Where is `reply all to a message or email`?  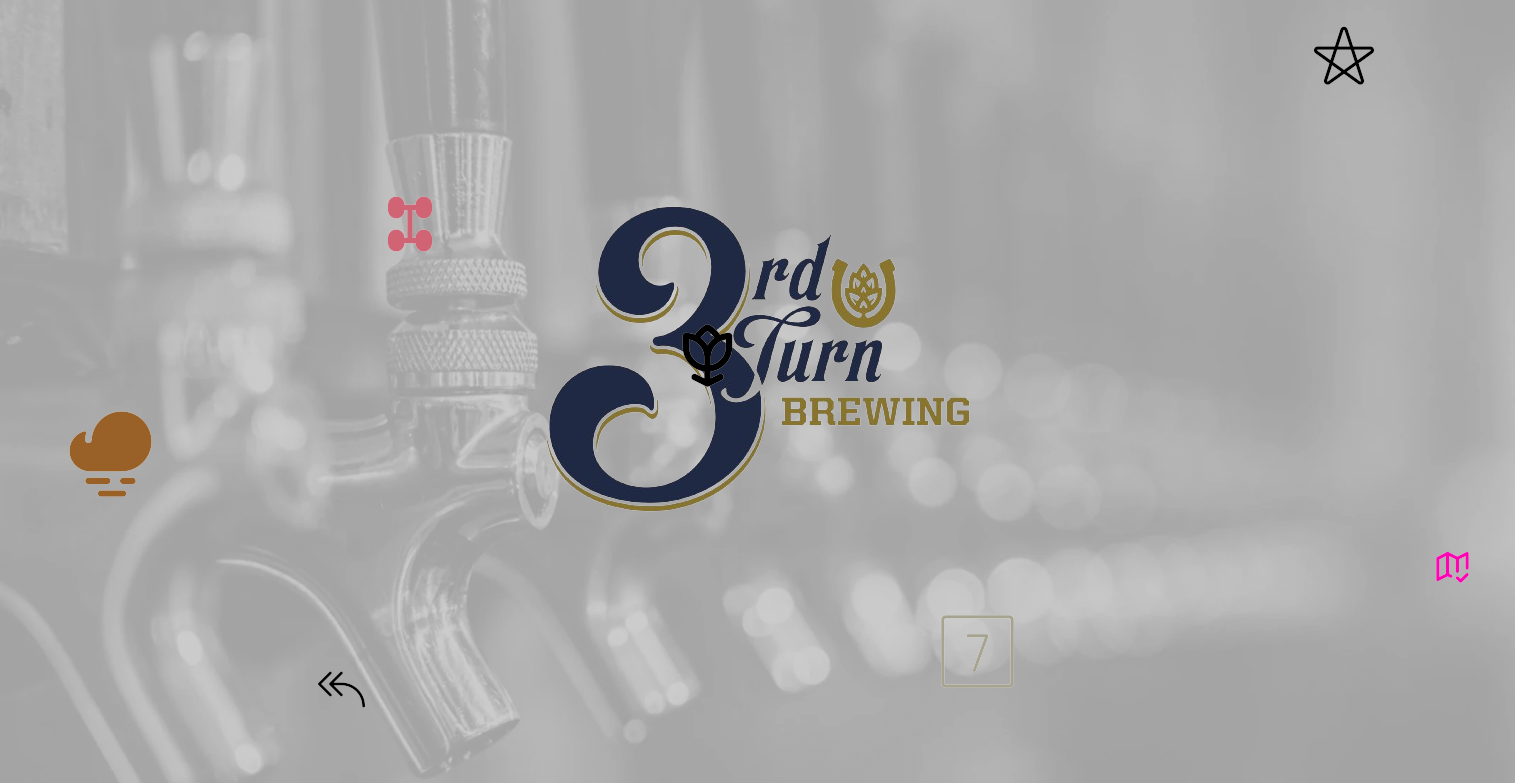
reply all to a message or email is located at coordinates (341, 689).